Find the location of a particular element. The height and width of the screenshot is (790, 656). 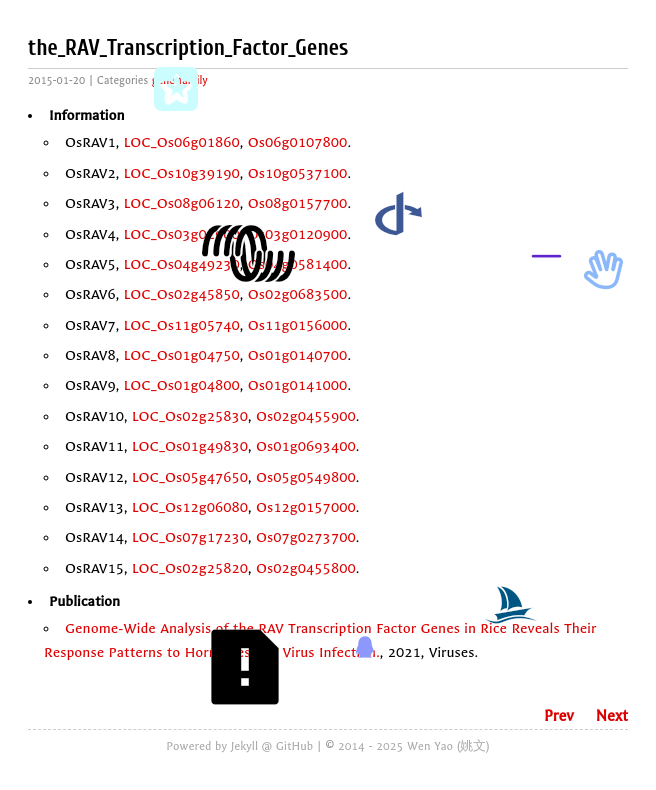

open phpMyAdmin database management tool is located at coordinates (511, 605).